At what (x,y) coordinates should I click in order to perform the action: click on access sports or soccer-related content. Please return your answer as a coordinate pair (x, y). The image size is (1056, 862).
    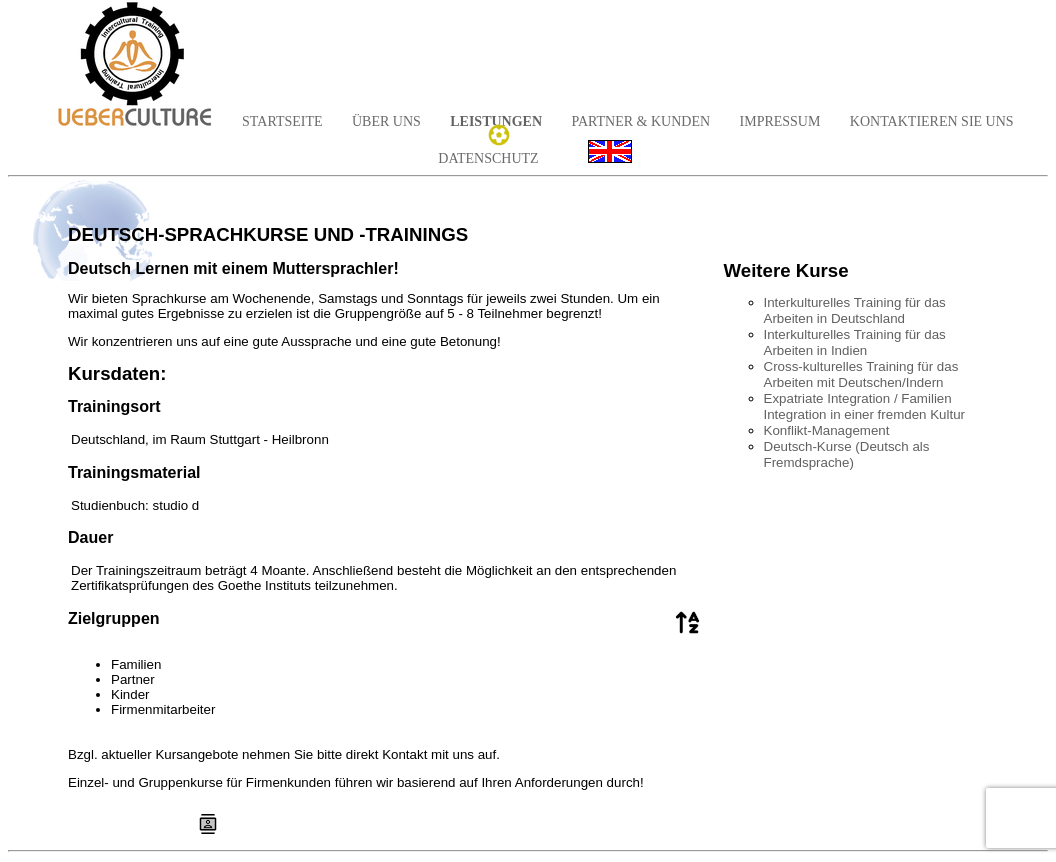
    Looking at the image, I should click on (499, 135).